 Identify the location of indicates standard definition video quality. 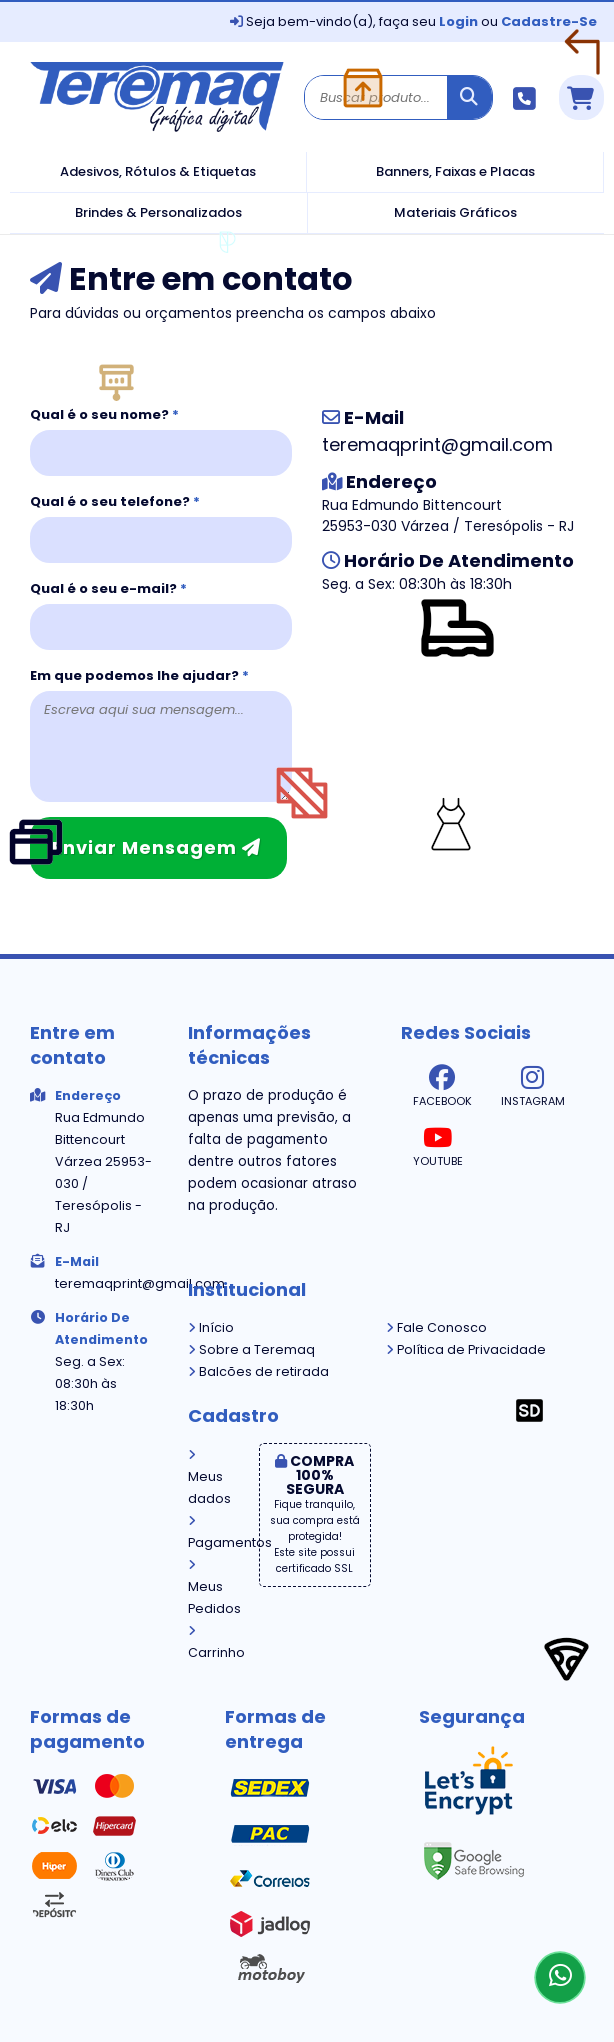
(529, 1410).